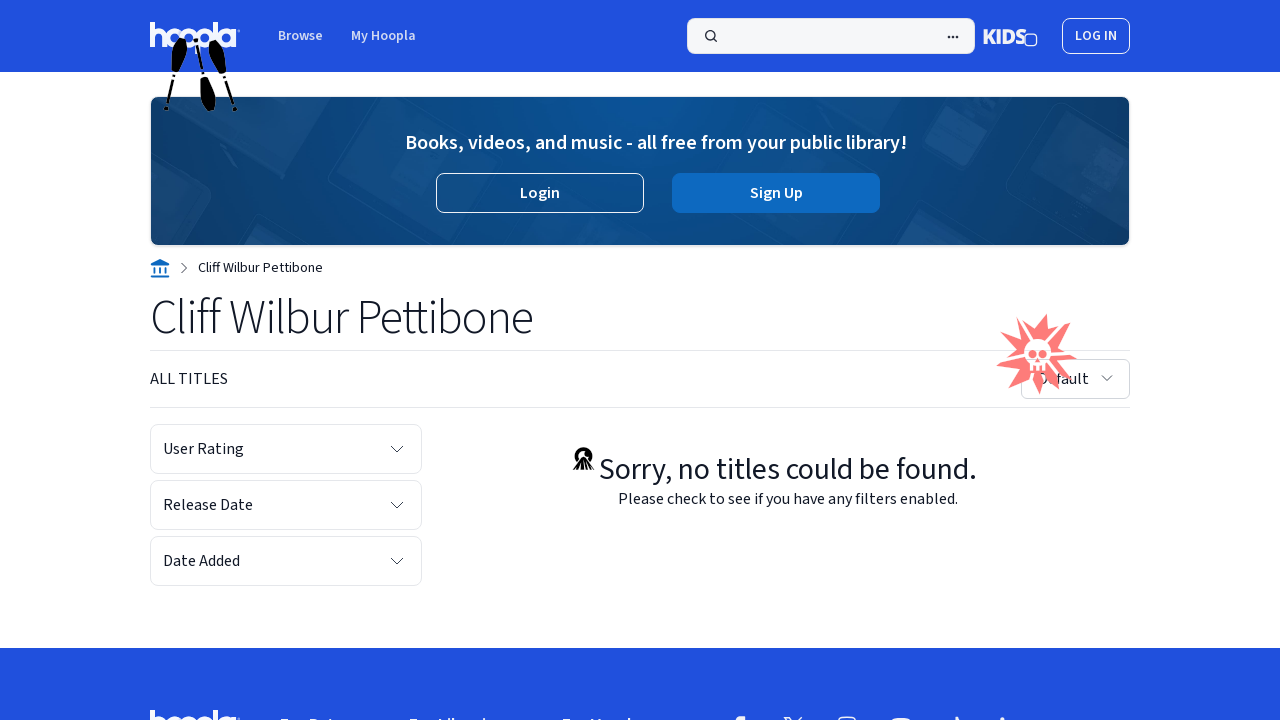  What do you see at coordinates (200, 74) in the screenshot?
I see `access circus or performance-themed games` at bounding box center [200, 74].